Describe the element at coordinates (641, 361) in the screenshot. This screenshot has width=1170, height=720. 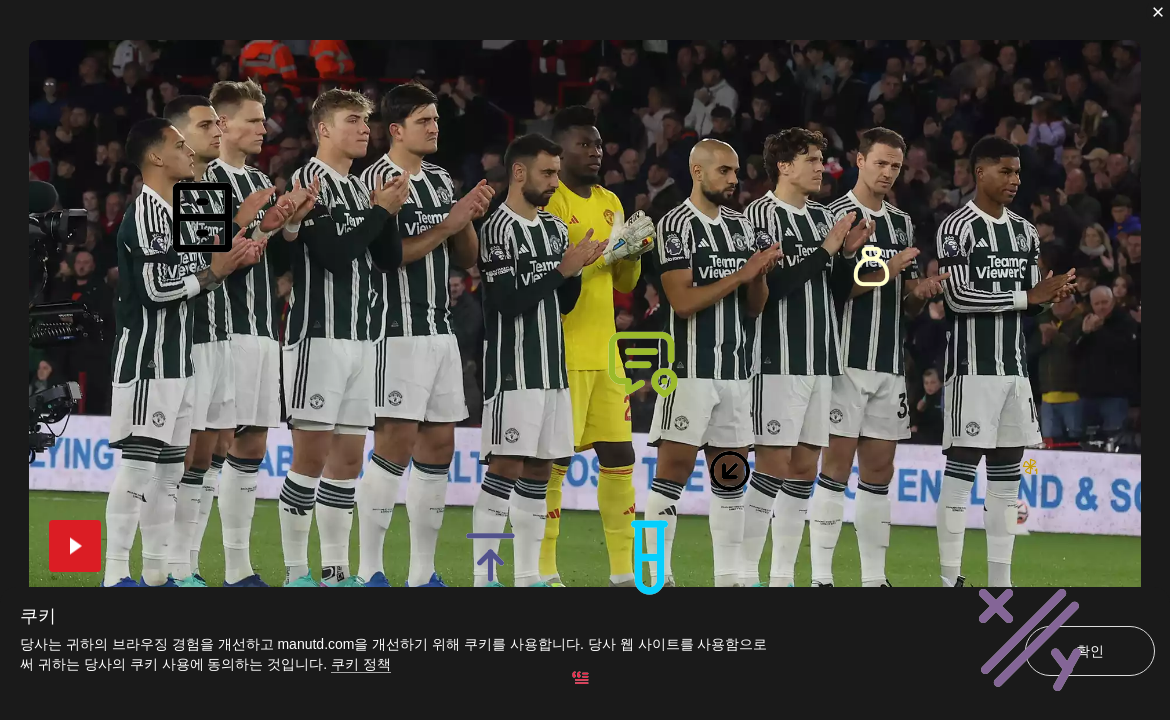
I see `pin a message to a specific location` at that location.